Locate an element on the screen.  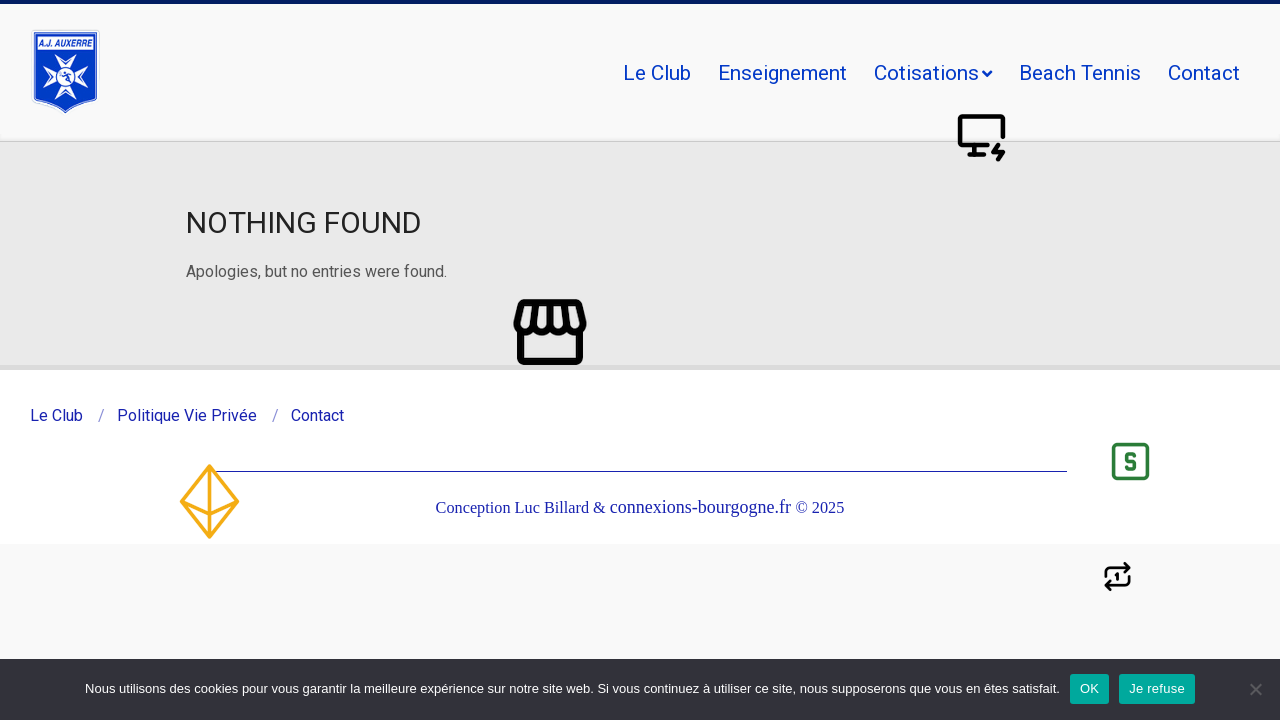
indicates a shortcut or keyboard shortcut function is located at coordinates (1130, 461).